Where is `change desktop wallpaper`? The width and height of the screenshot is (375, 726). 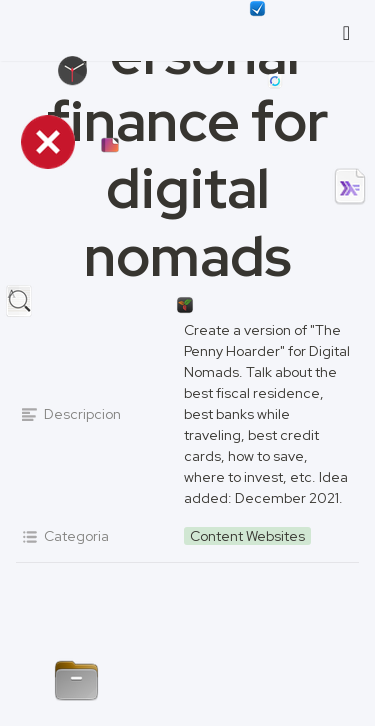
change desktop wallpaper is located at coordinates (110, 145).